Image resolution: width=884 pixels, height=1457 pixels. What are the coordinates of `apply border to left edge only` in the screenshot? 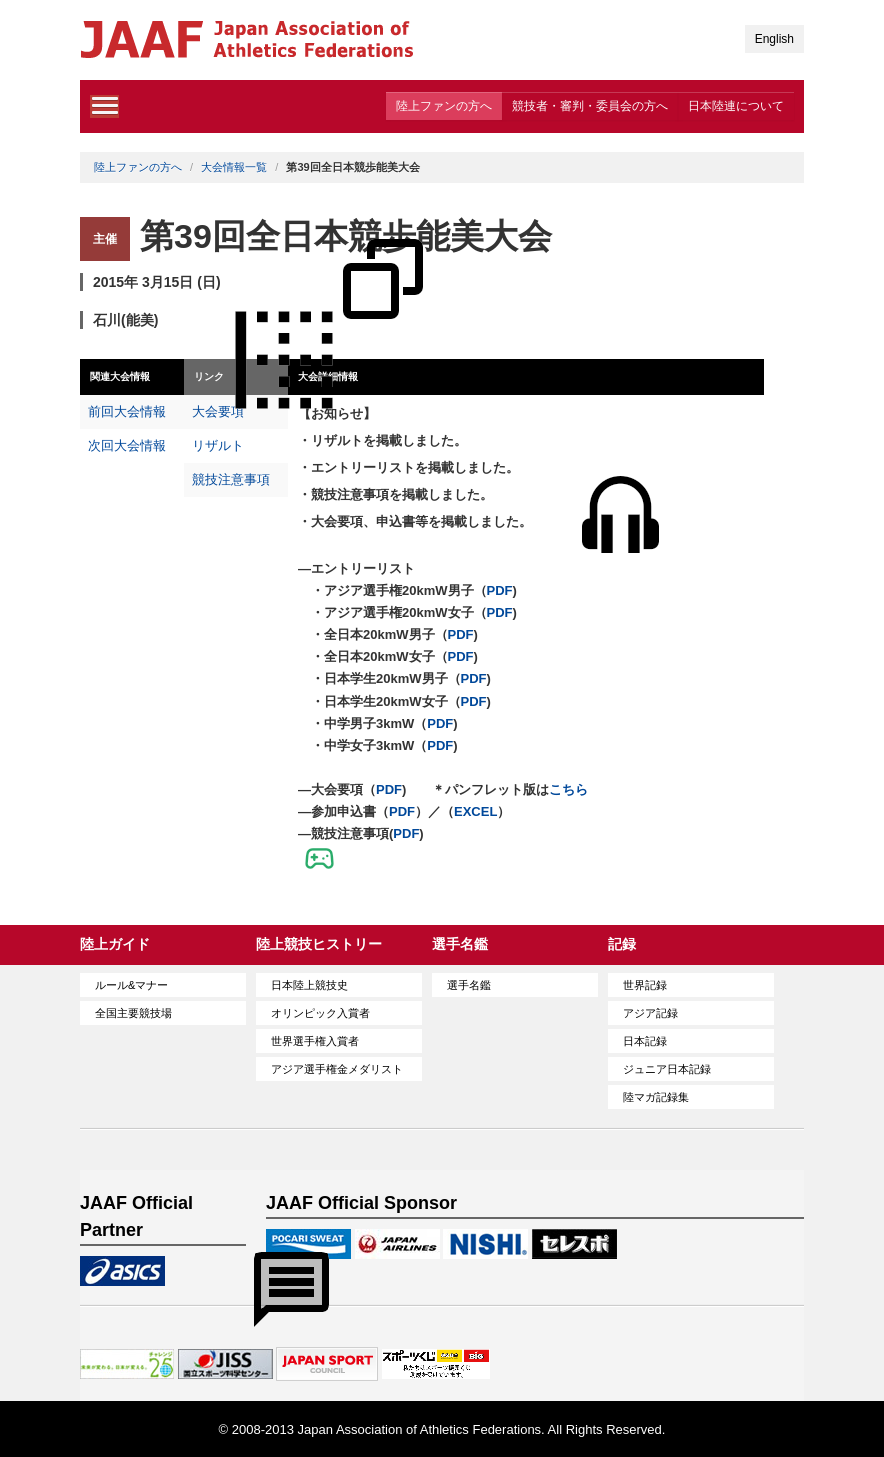 It's located at (284, 360).